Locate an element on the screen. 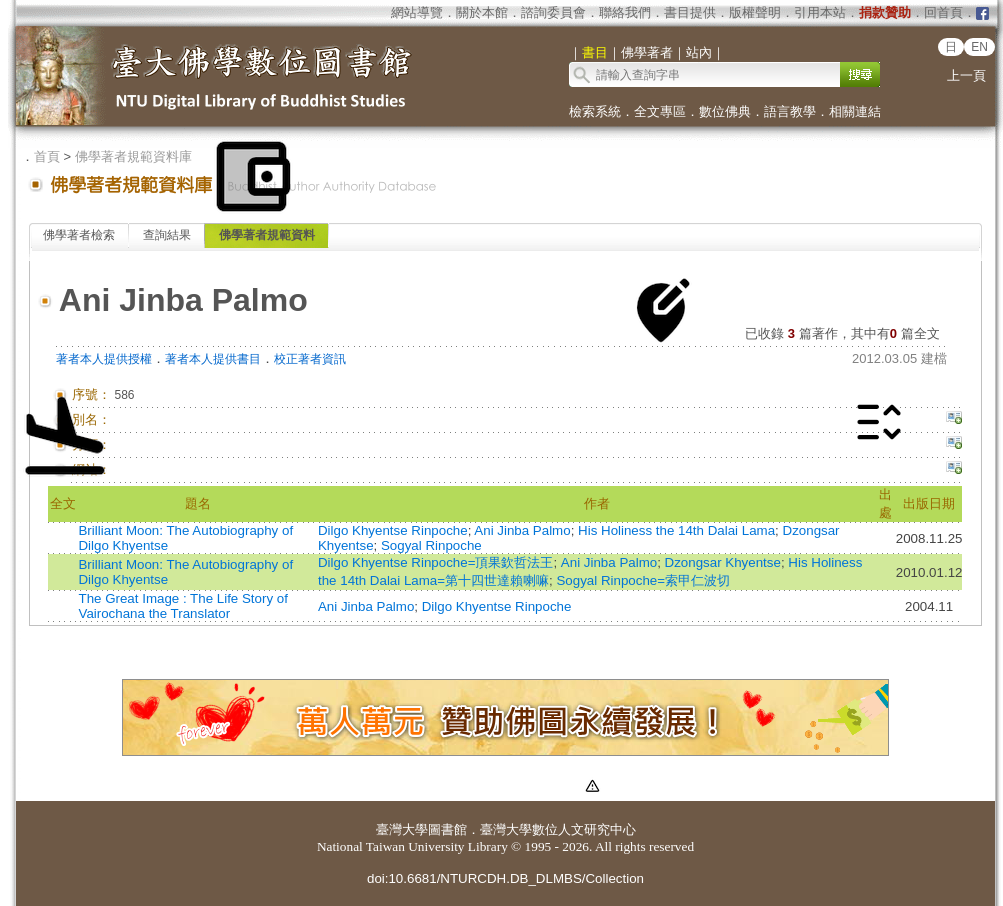 The width and height of the screenshot is (1003, 906). sort list items ascending or descending is located at coordinates (879, 422).